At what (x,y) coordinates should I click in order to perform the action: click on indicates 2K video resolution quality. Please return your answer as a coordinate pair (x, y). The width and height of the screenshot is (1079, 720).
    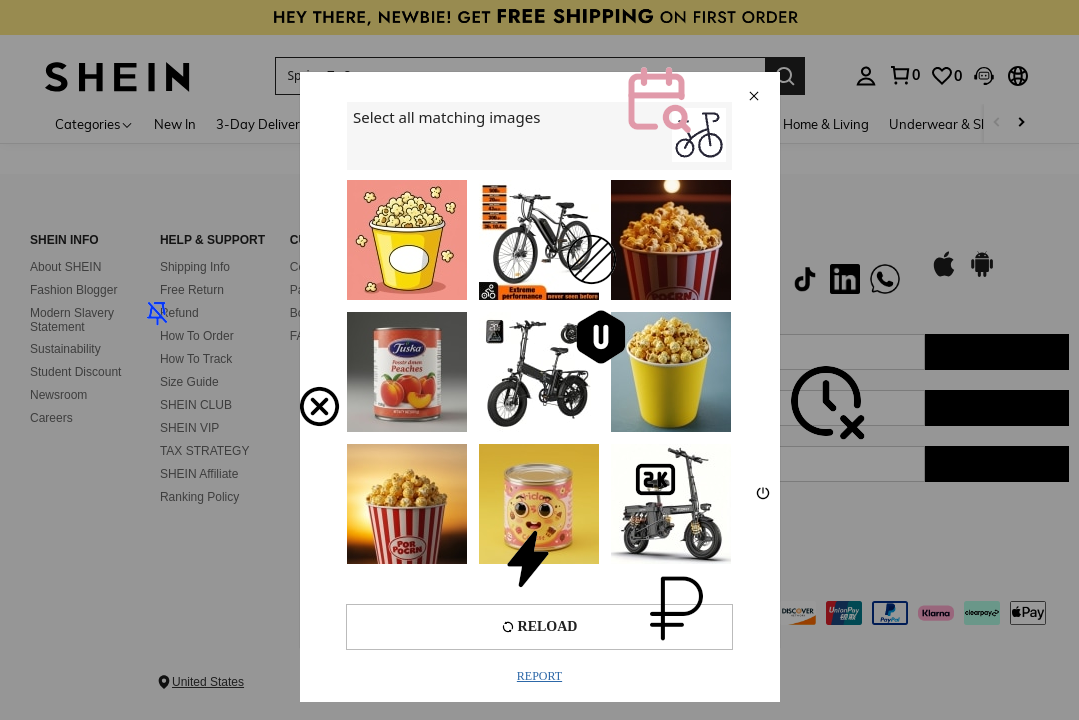
    Looking at the image, I should click on (655, 479).